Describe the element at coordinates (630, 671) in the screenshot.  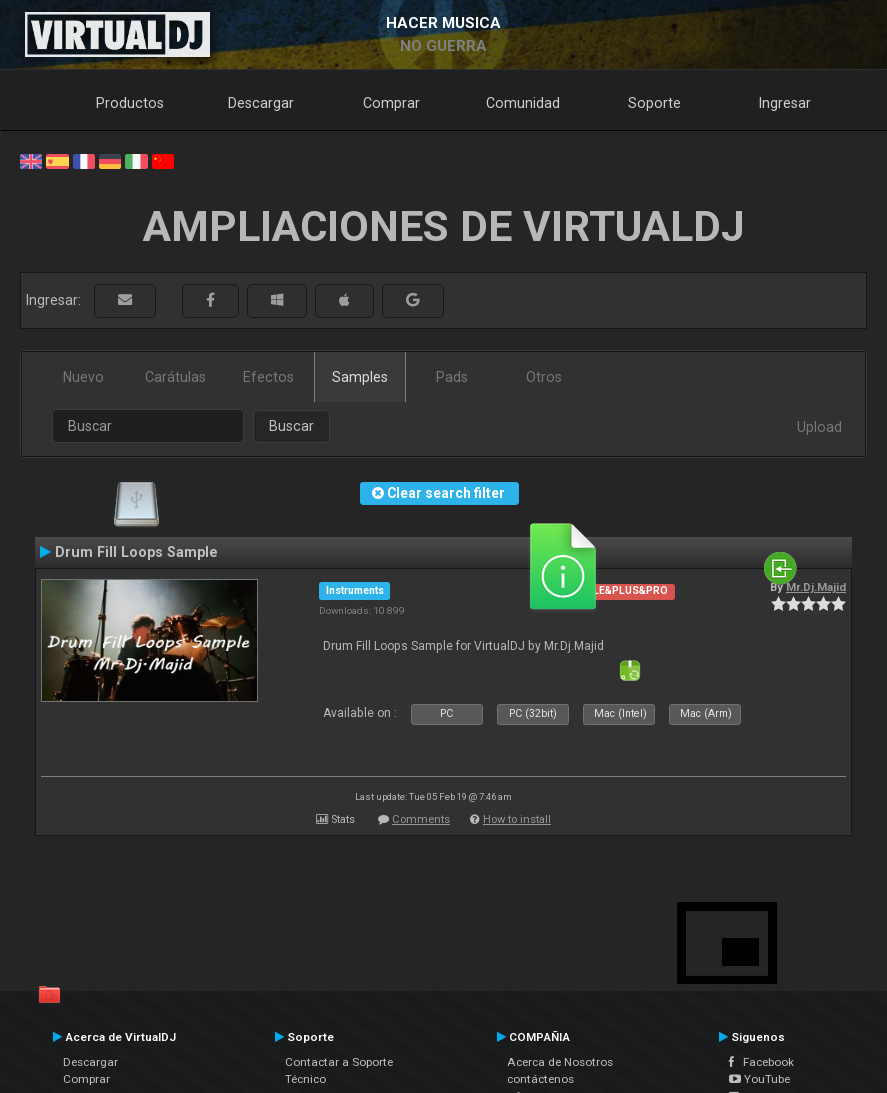
I see `update or refresh system packages` at that location.